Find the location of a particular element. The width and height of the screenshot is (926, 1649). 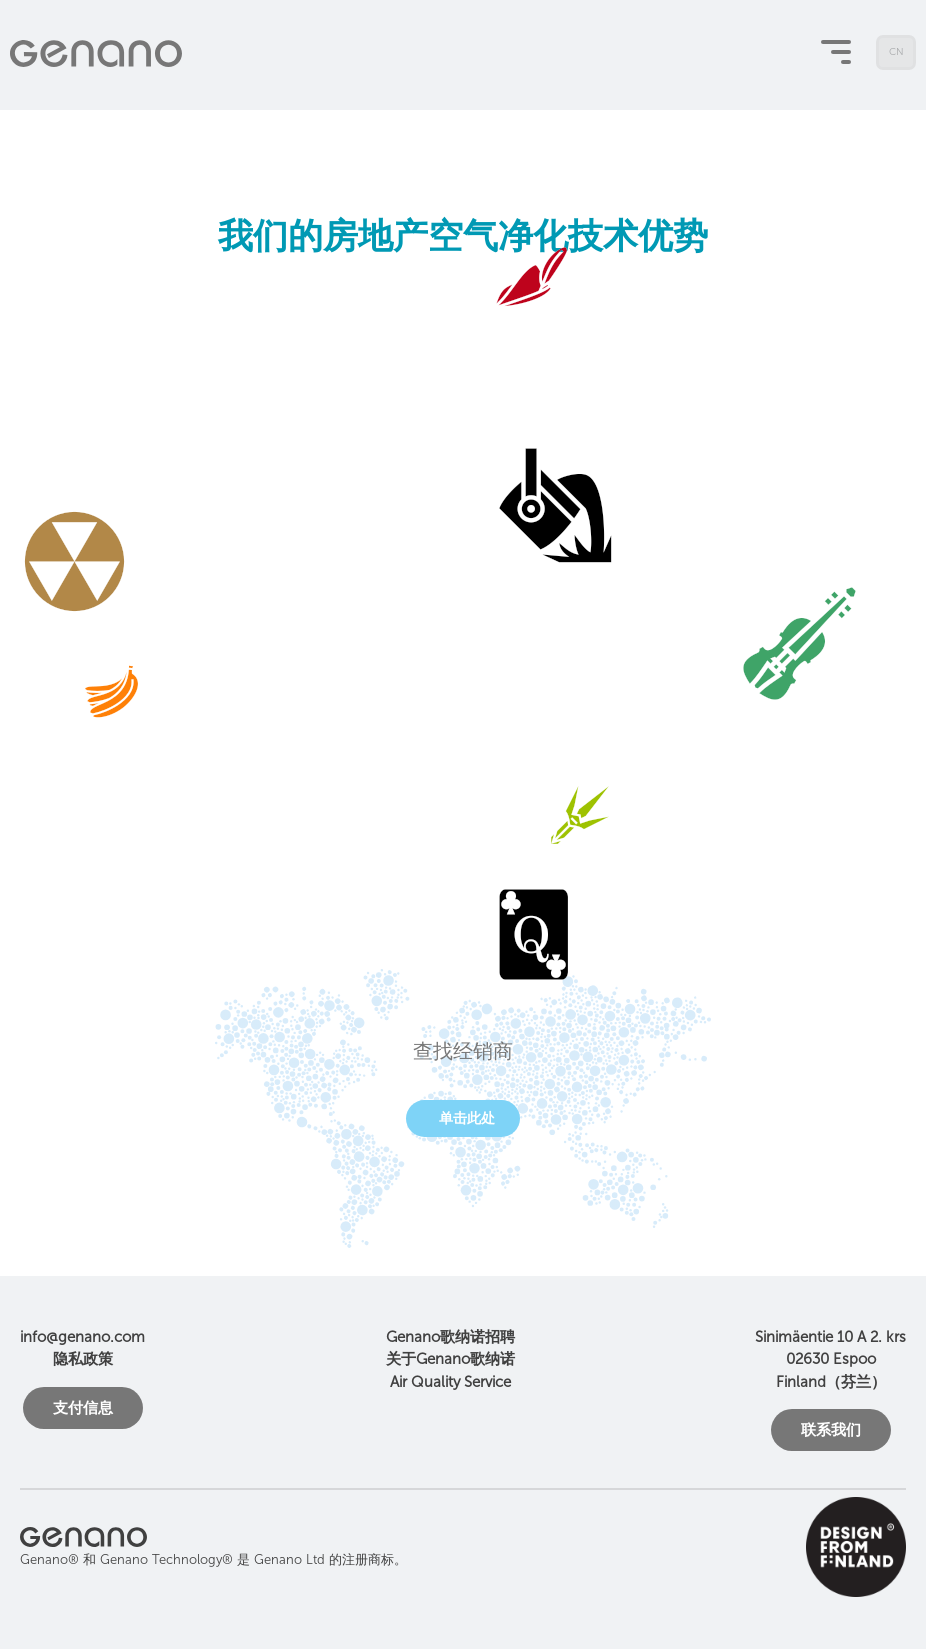

access music or audio settings is located at coordinates (799, 643).